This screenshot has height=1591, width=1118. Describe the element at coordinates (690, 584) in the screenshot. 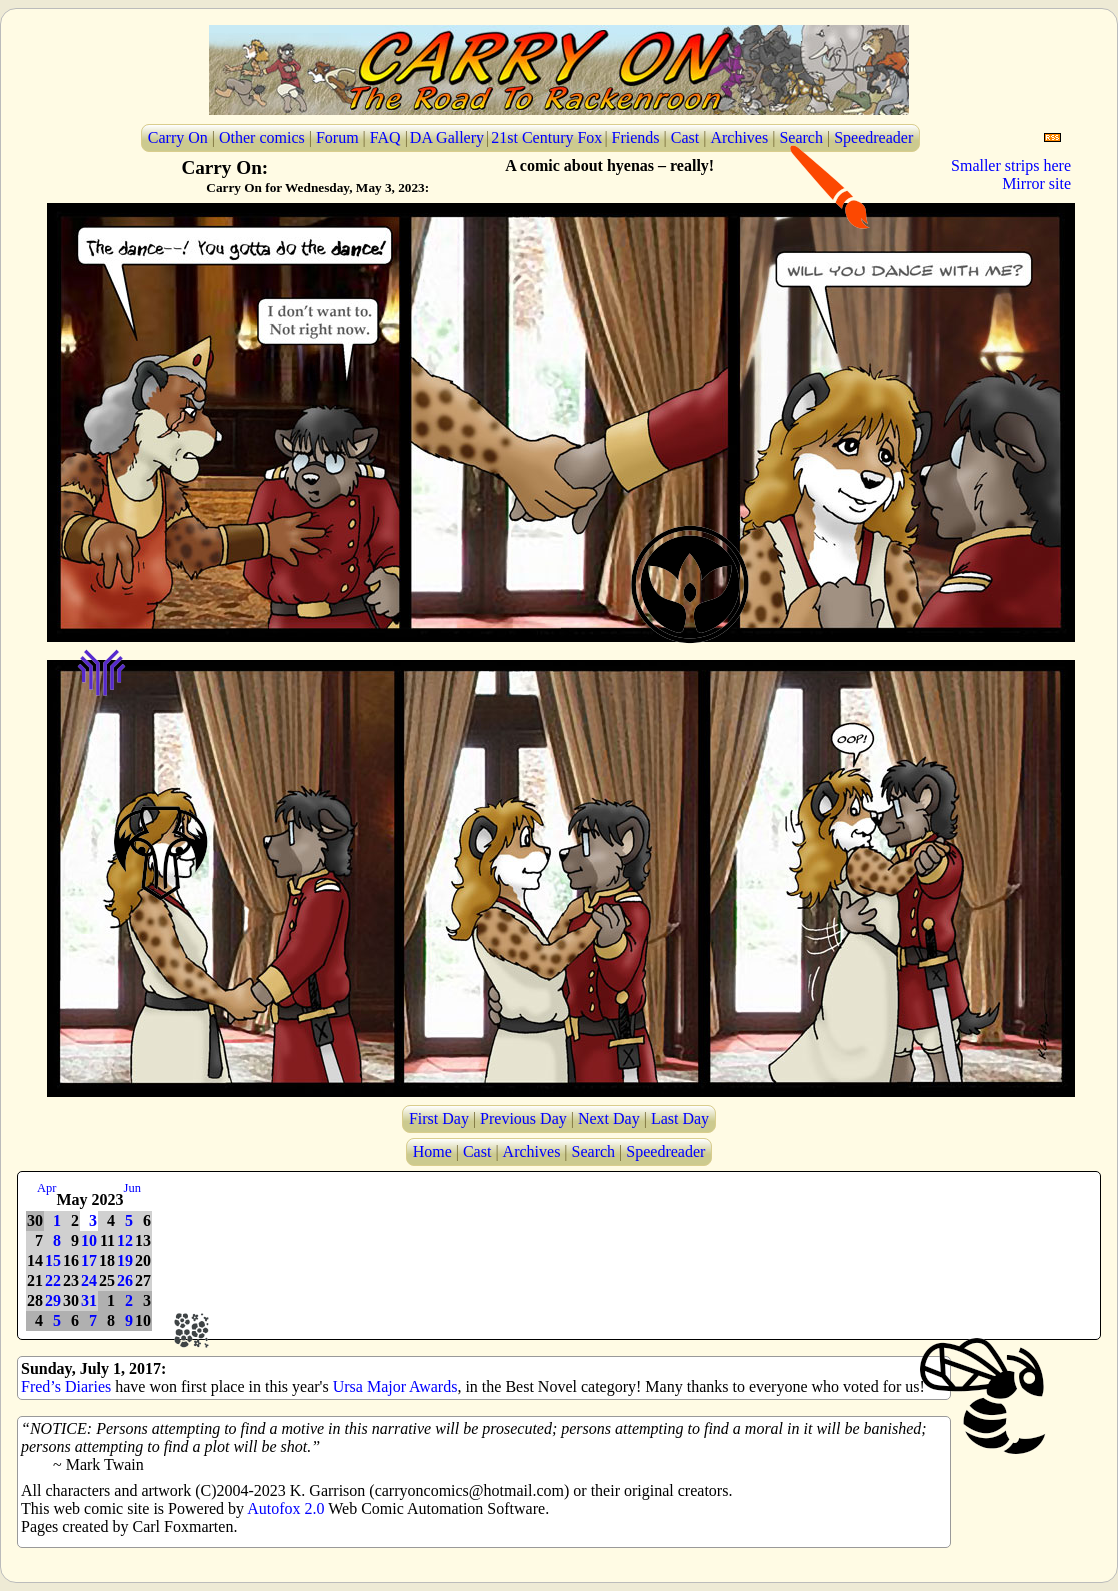

I see `indicates plant growth or gardening feature` at that location.